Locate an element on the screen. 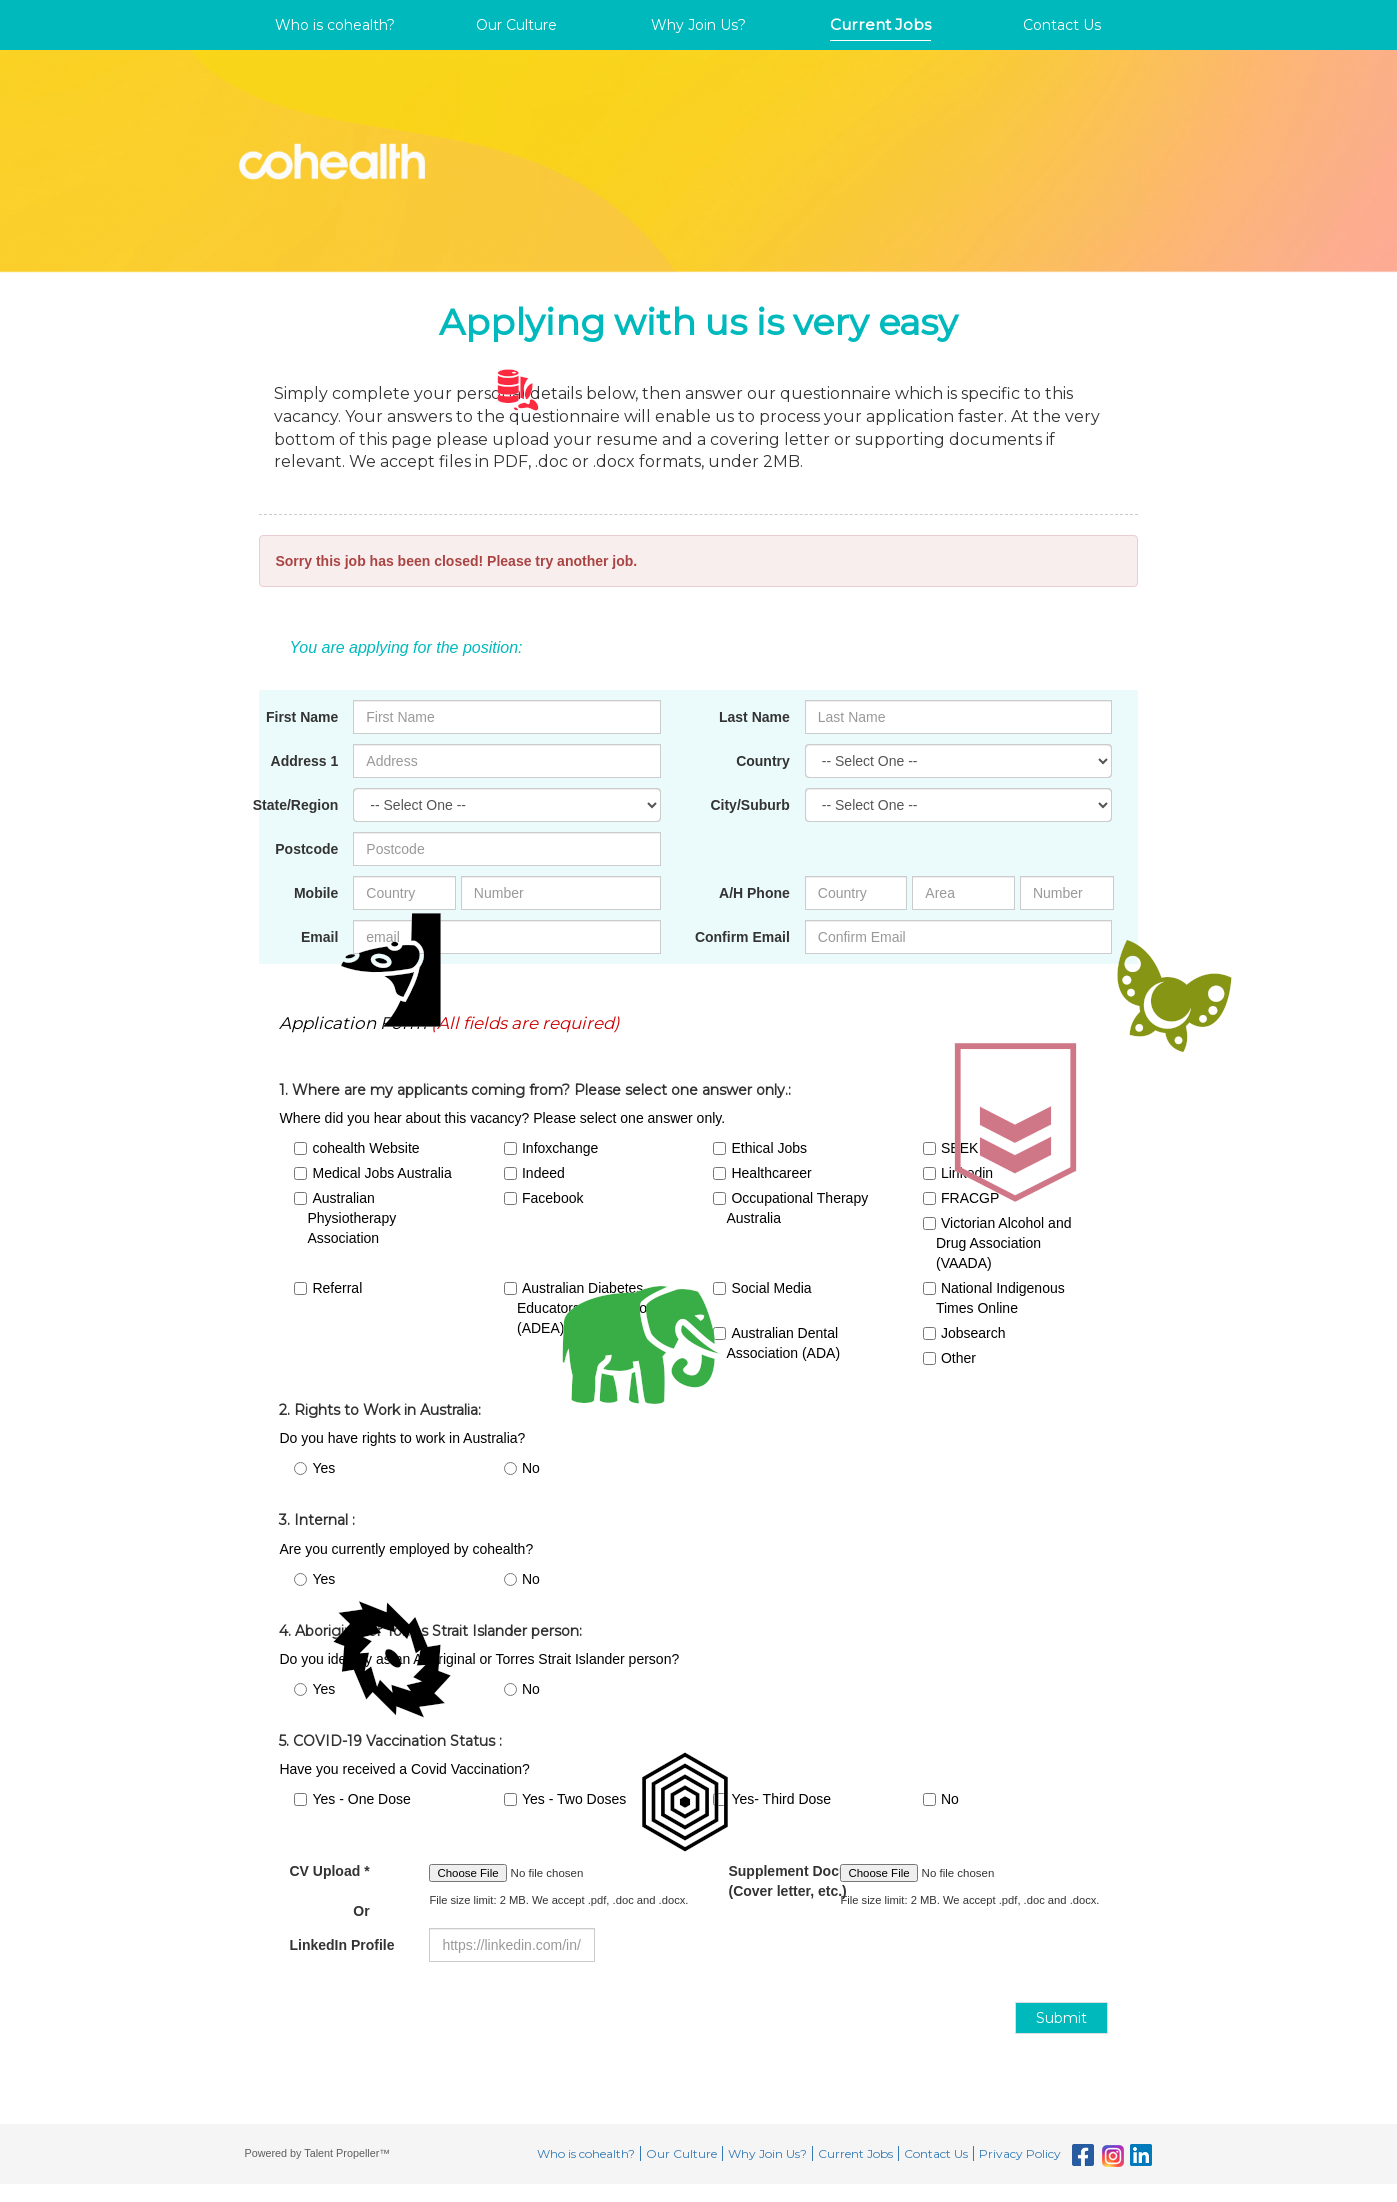 The height and width of the screenshot is (2202, 1397). indicates a foraging or mushroom gathering activity is located at coordinates (384, 970).